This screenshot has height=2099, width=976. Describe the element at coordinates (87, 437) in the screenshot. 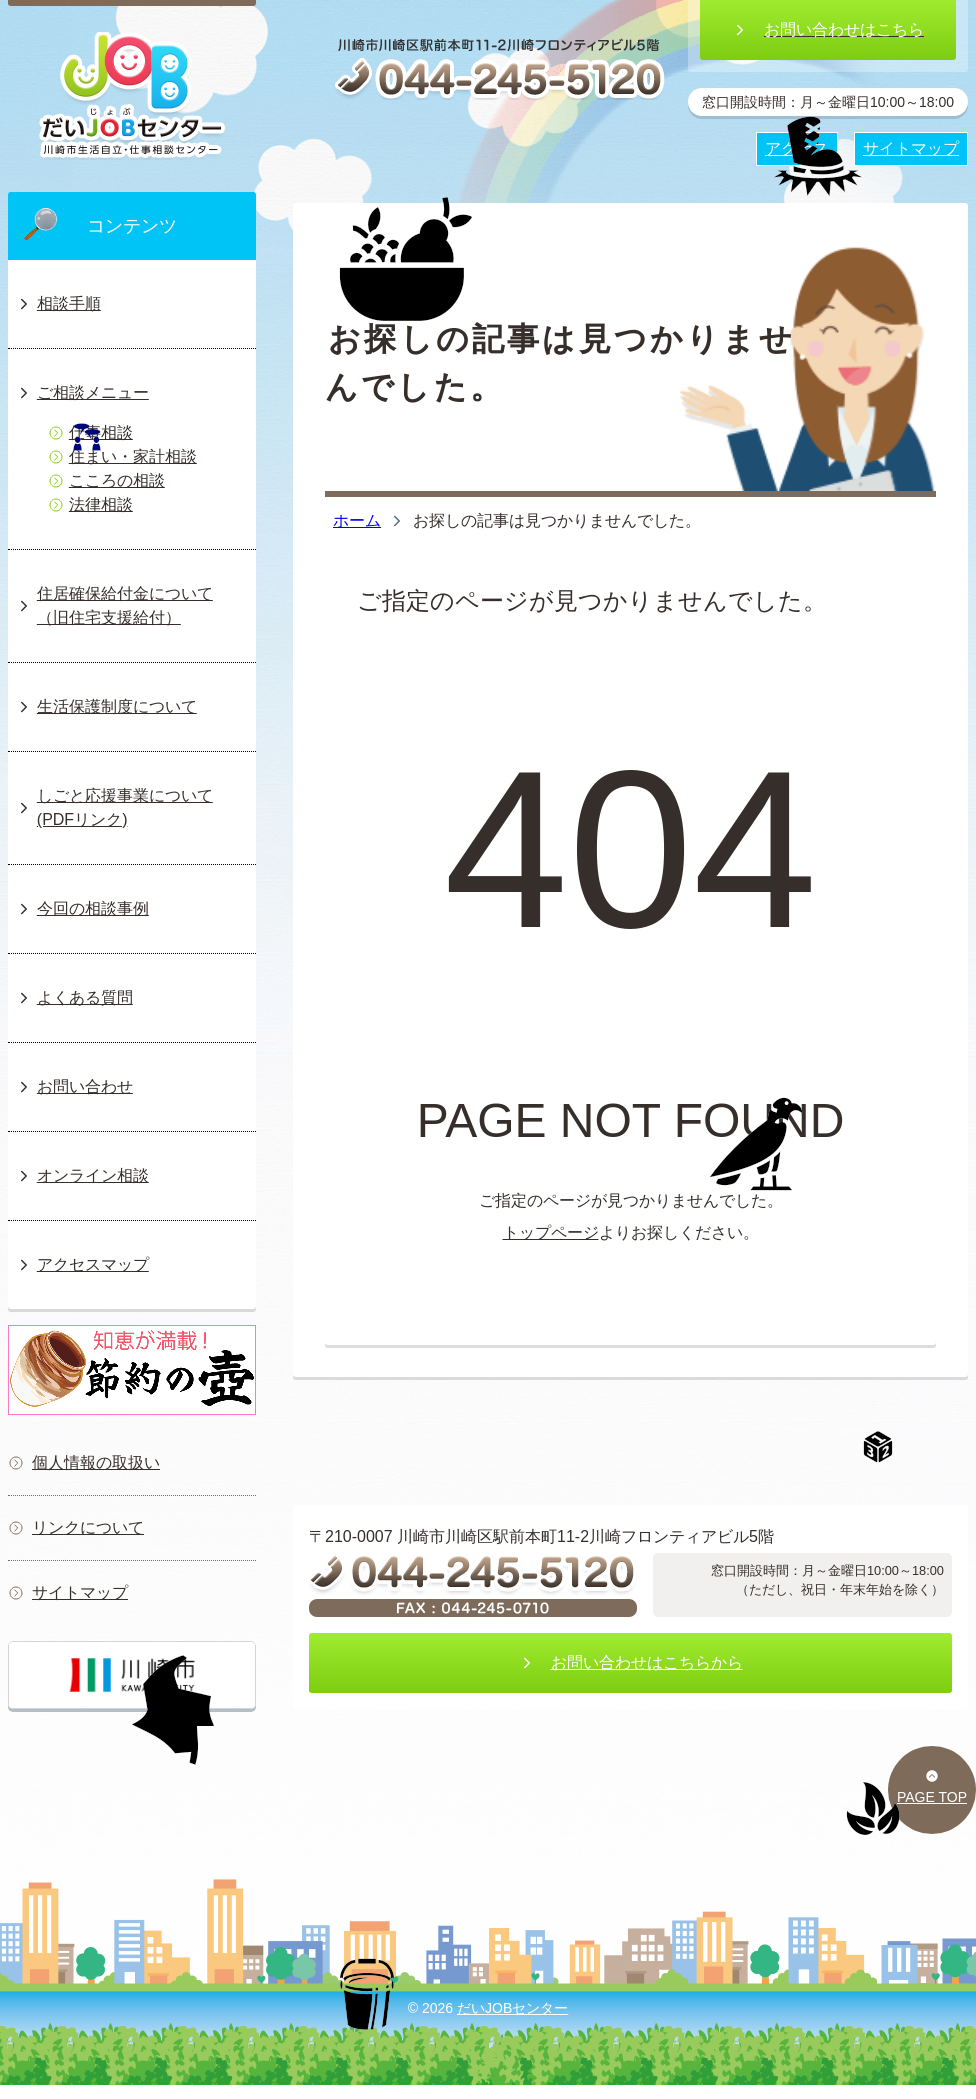

I see `open group discussion or chat` at that location.